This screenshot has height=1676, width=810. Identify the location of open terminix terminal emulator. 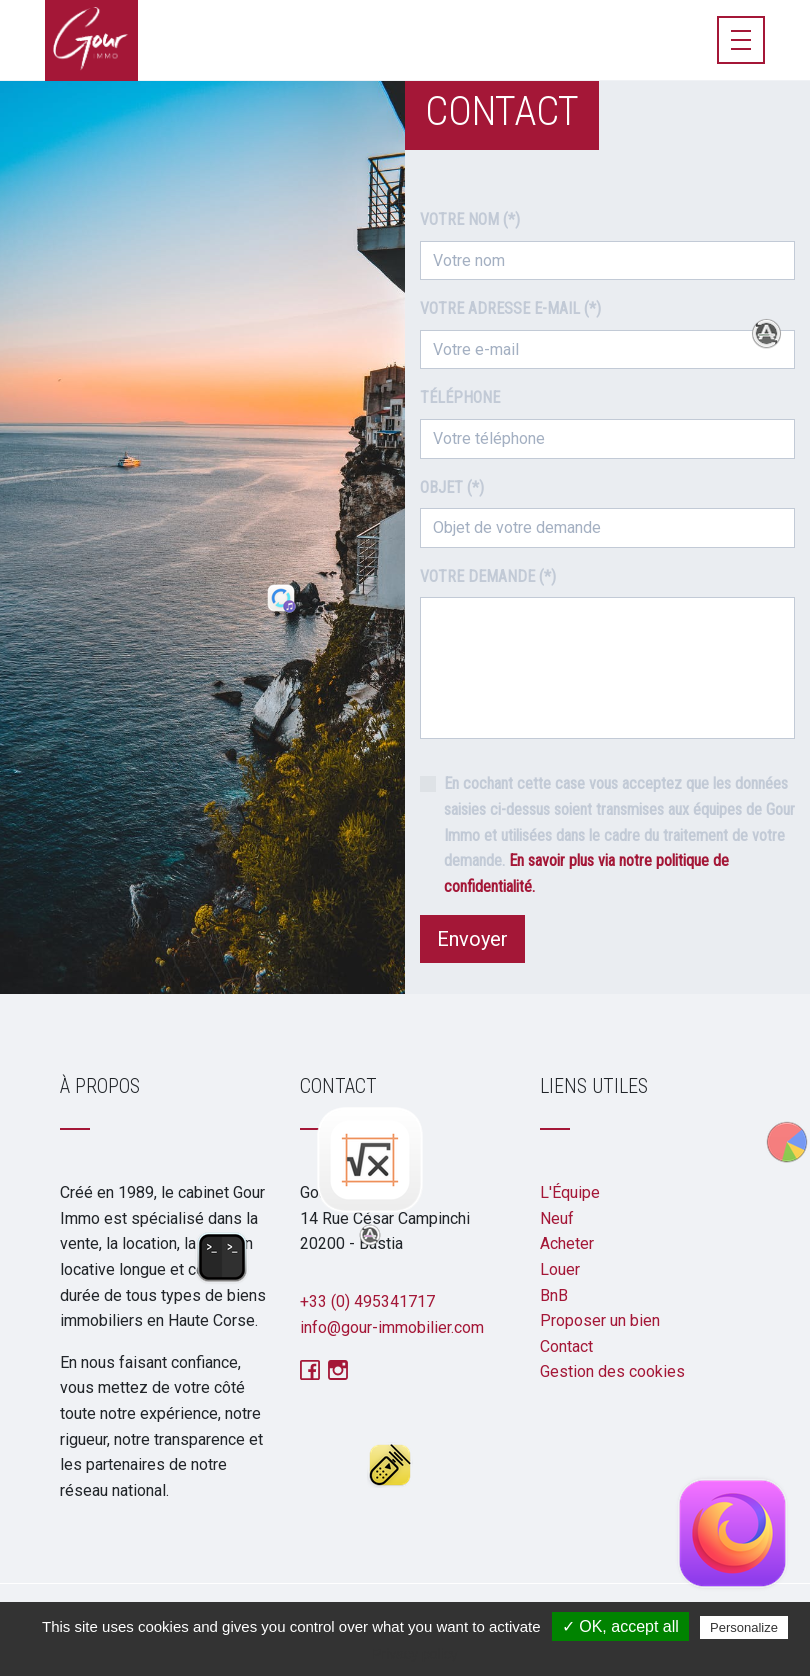
(222, 1257).